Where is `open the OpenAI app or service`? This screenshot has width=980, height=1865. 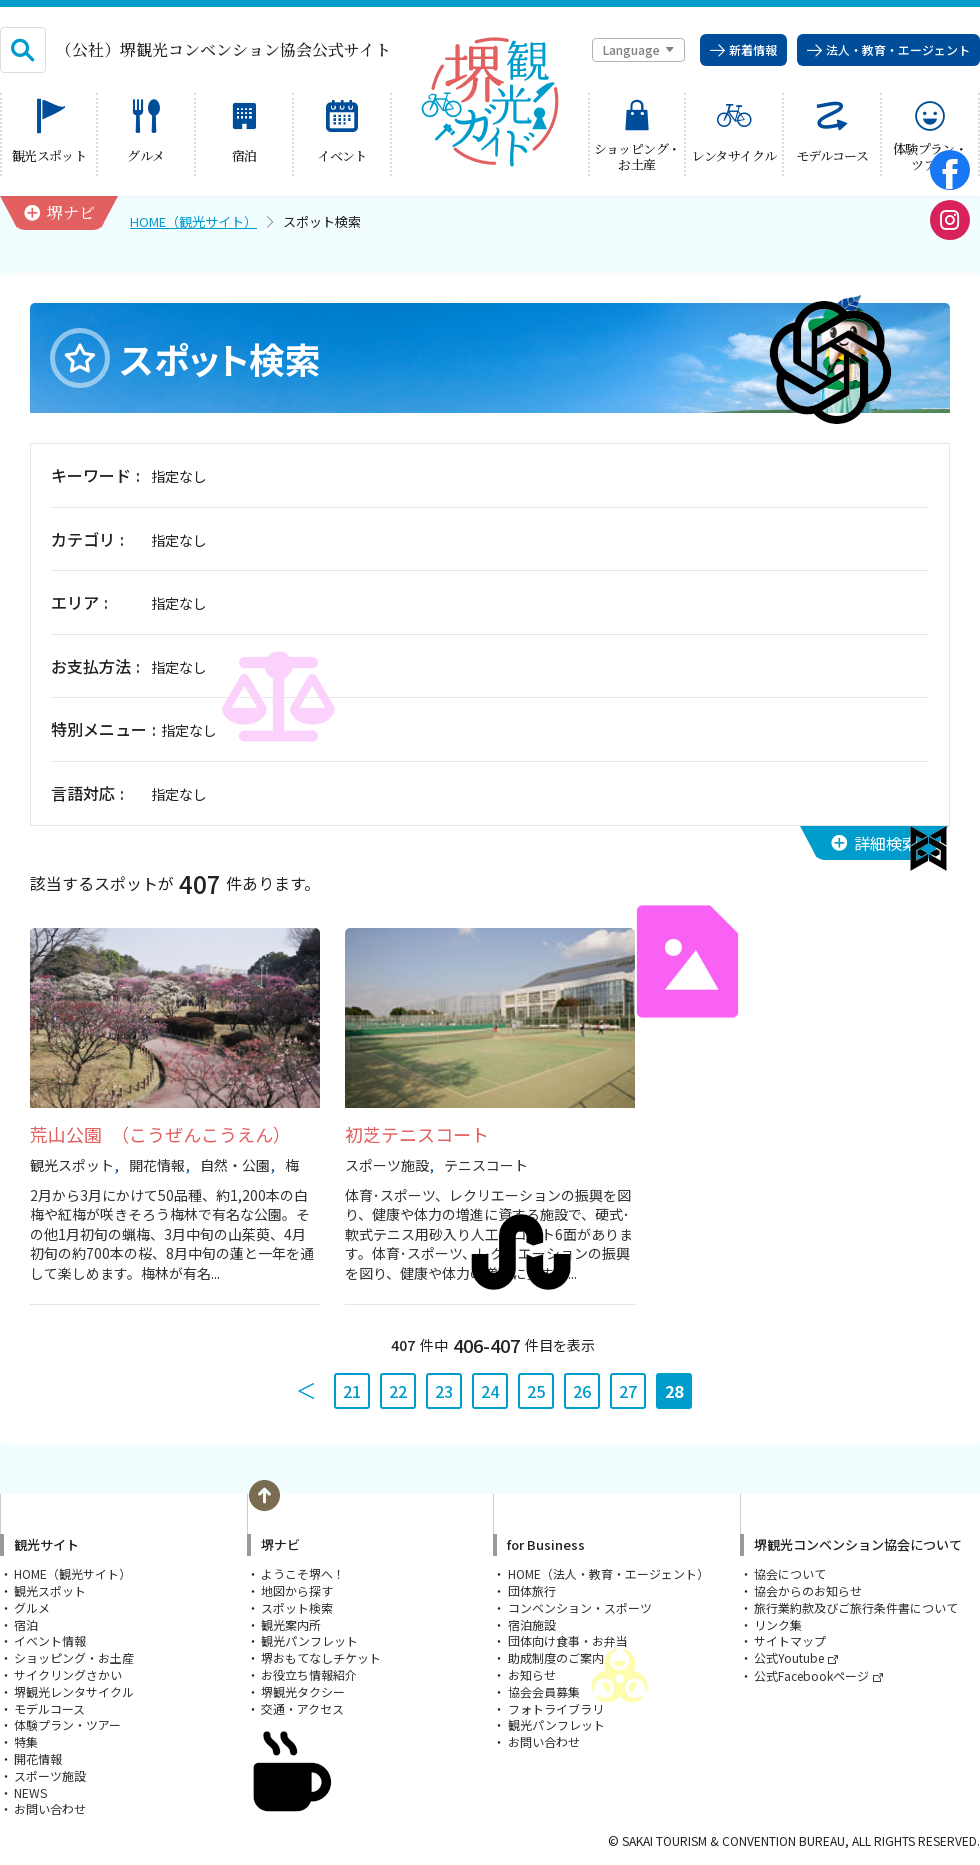 open the OpenAI app or service is located at coordinates (830, 362).